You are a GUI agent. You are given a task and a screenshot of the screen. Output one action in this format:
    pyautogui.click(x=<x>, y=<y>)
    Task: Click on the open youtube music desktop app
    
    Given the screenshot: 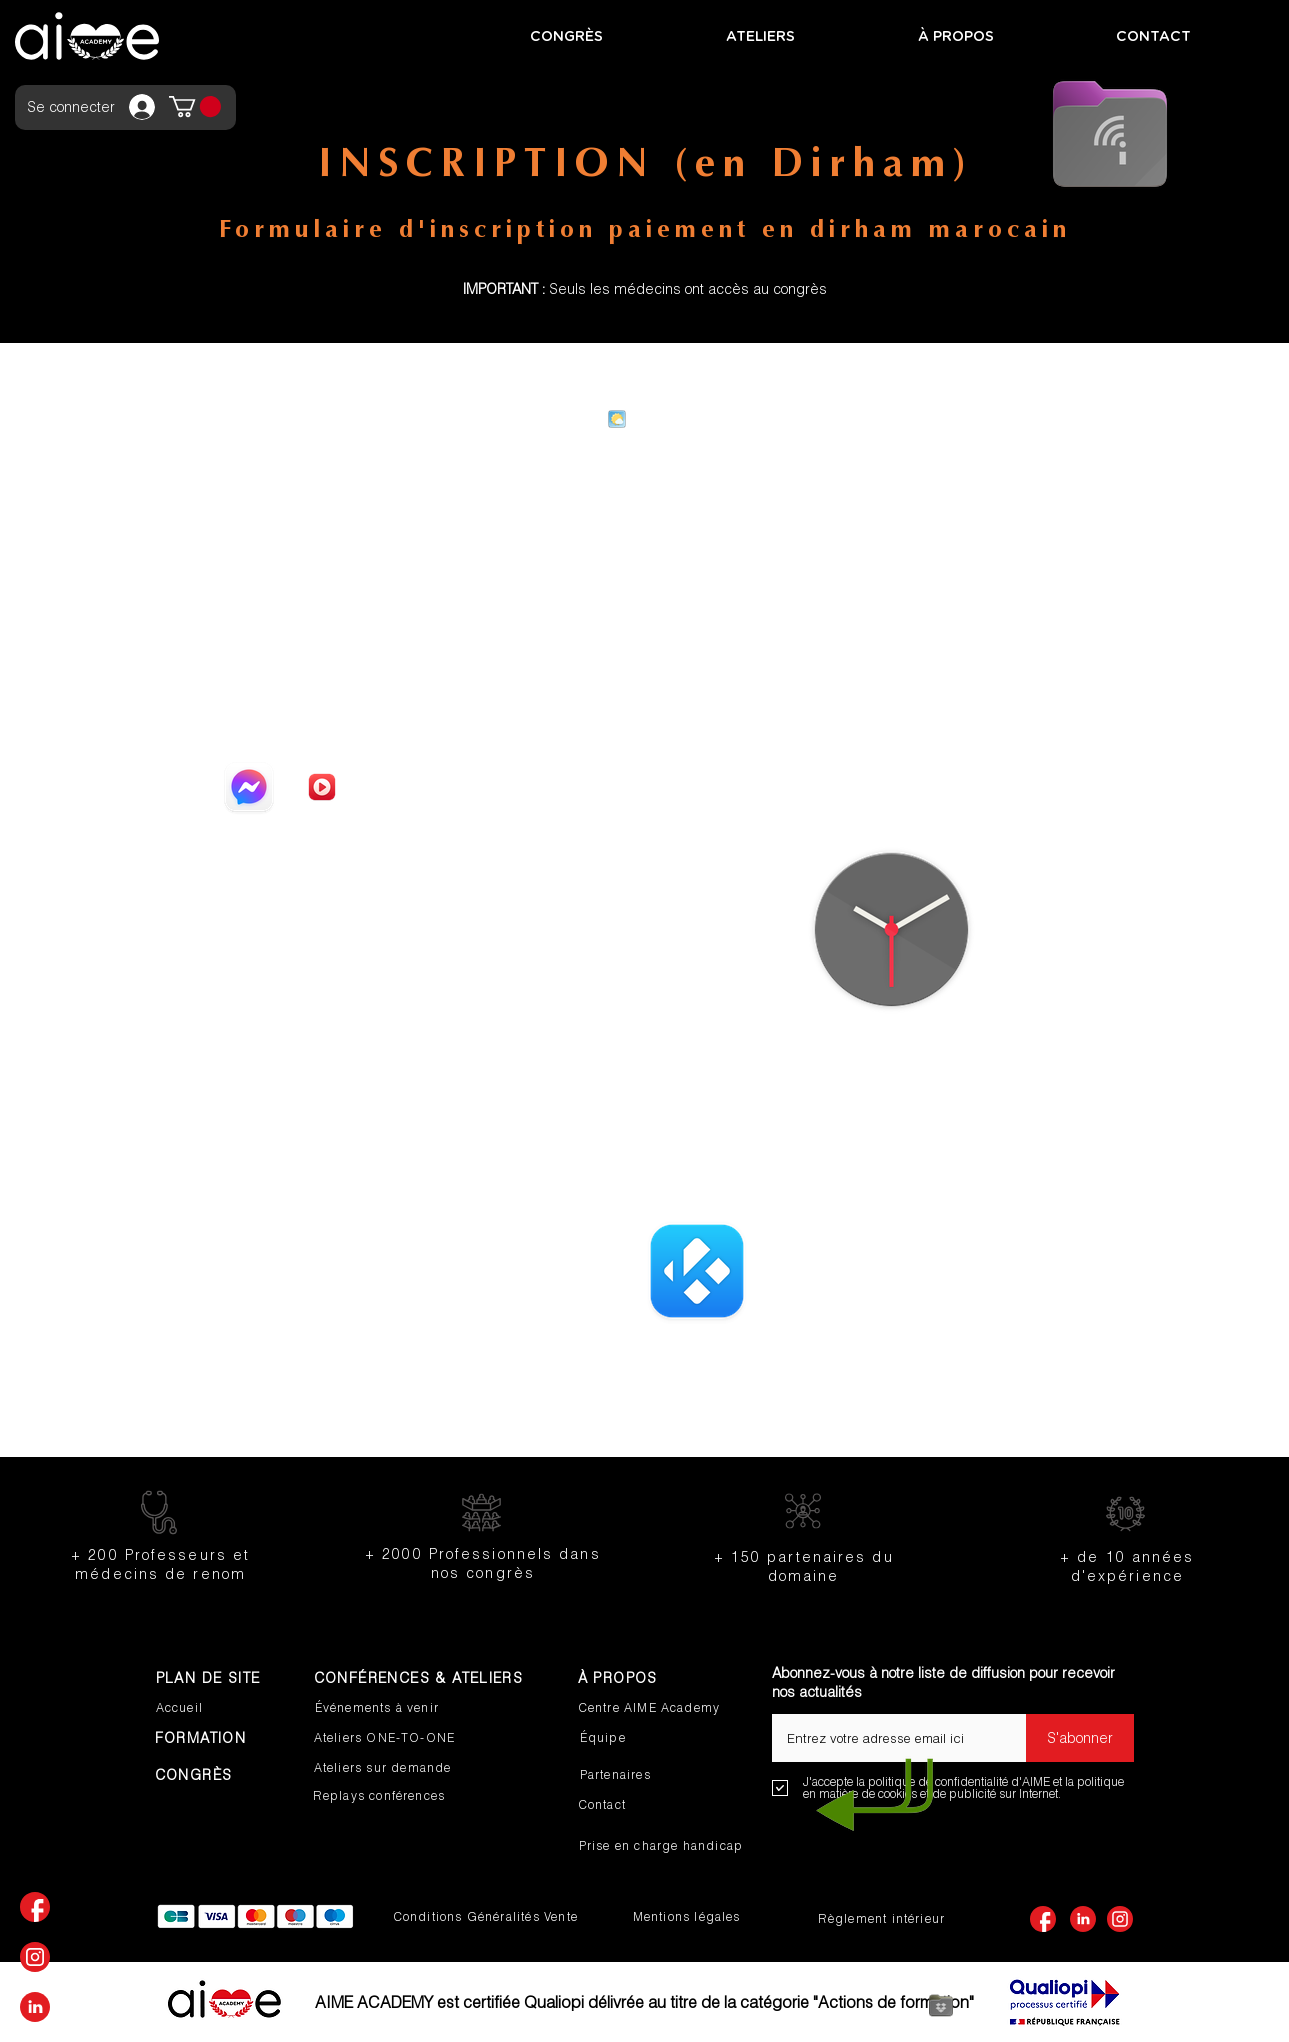 What is the action you would take?
    pyautogui.click(x=322, y=787)
    